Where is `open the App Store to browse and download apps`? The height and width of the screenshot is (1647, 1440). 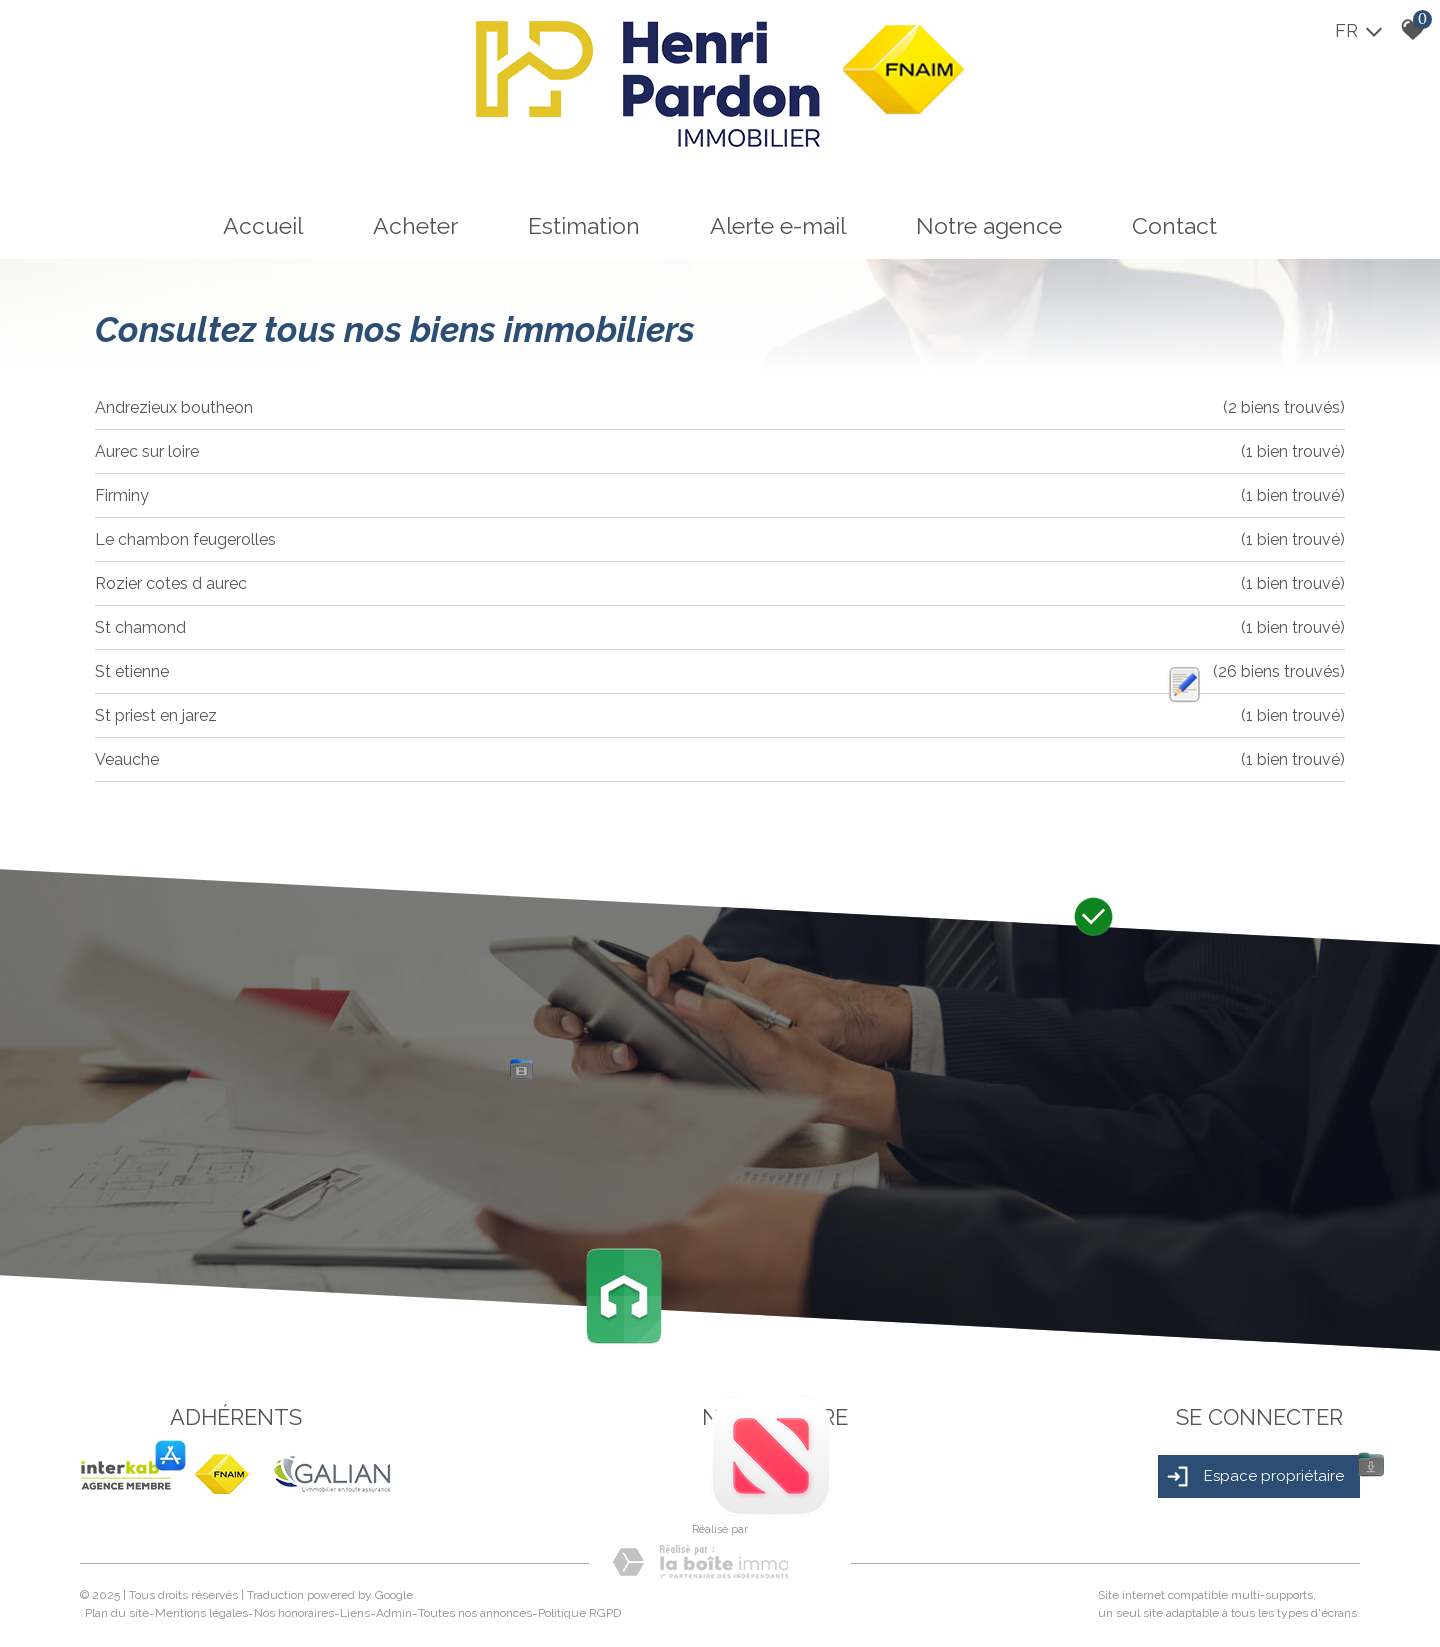 open the App Store to browse and download apps is located at coordinates (170, 1455).